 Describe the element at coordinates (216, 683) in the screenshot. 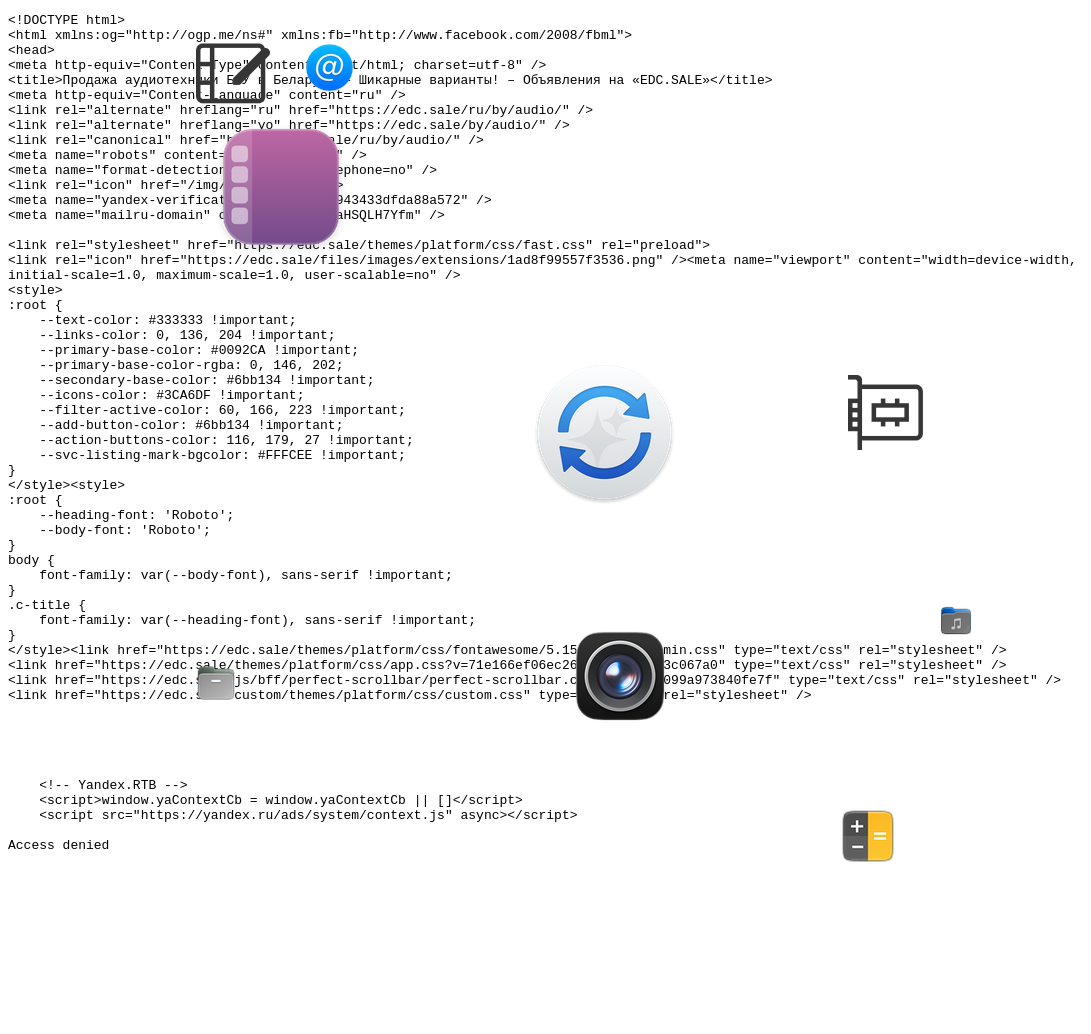

I see `open the file manager application` at that location.